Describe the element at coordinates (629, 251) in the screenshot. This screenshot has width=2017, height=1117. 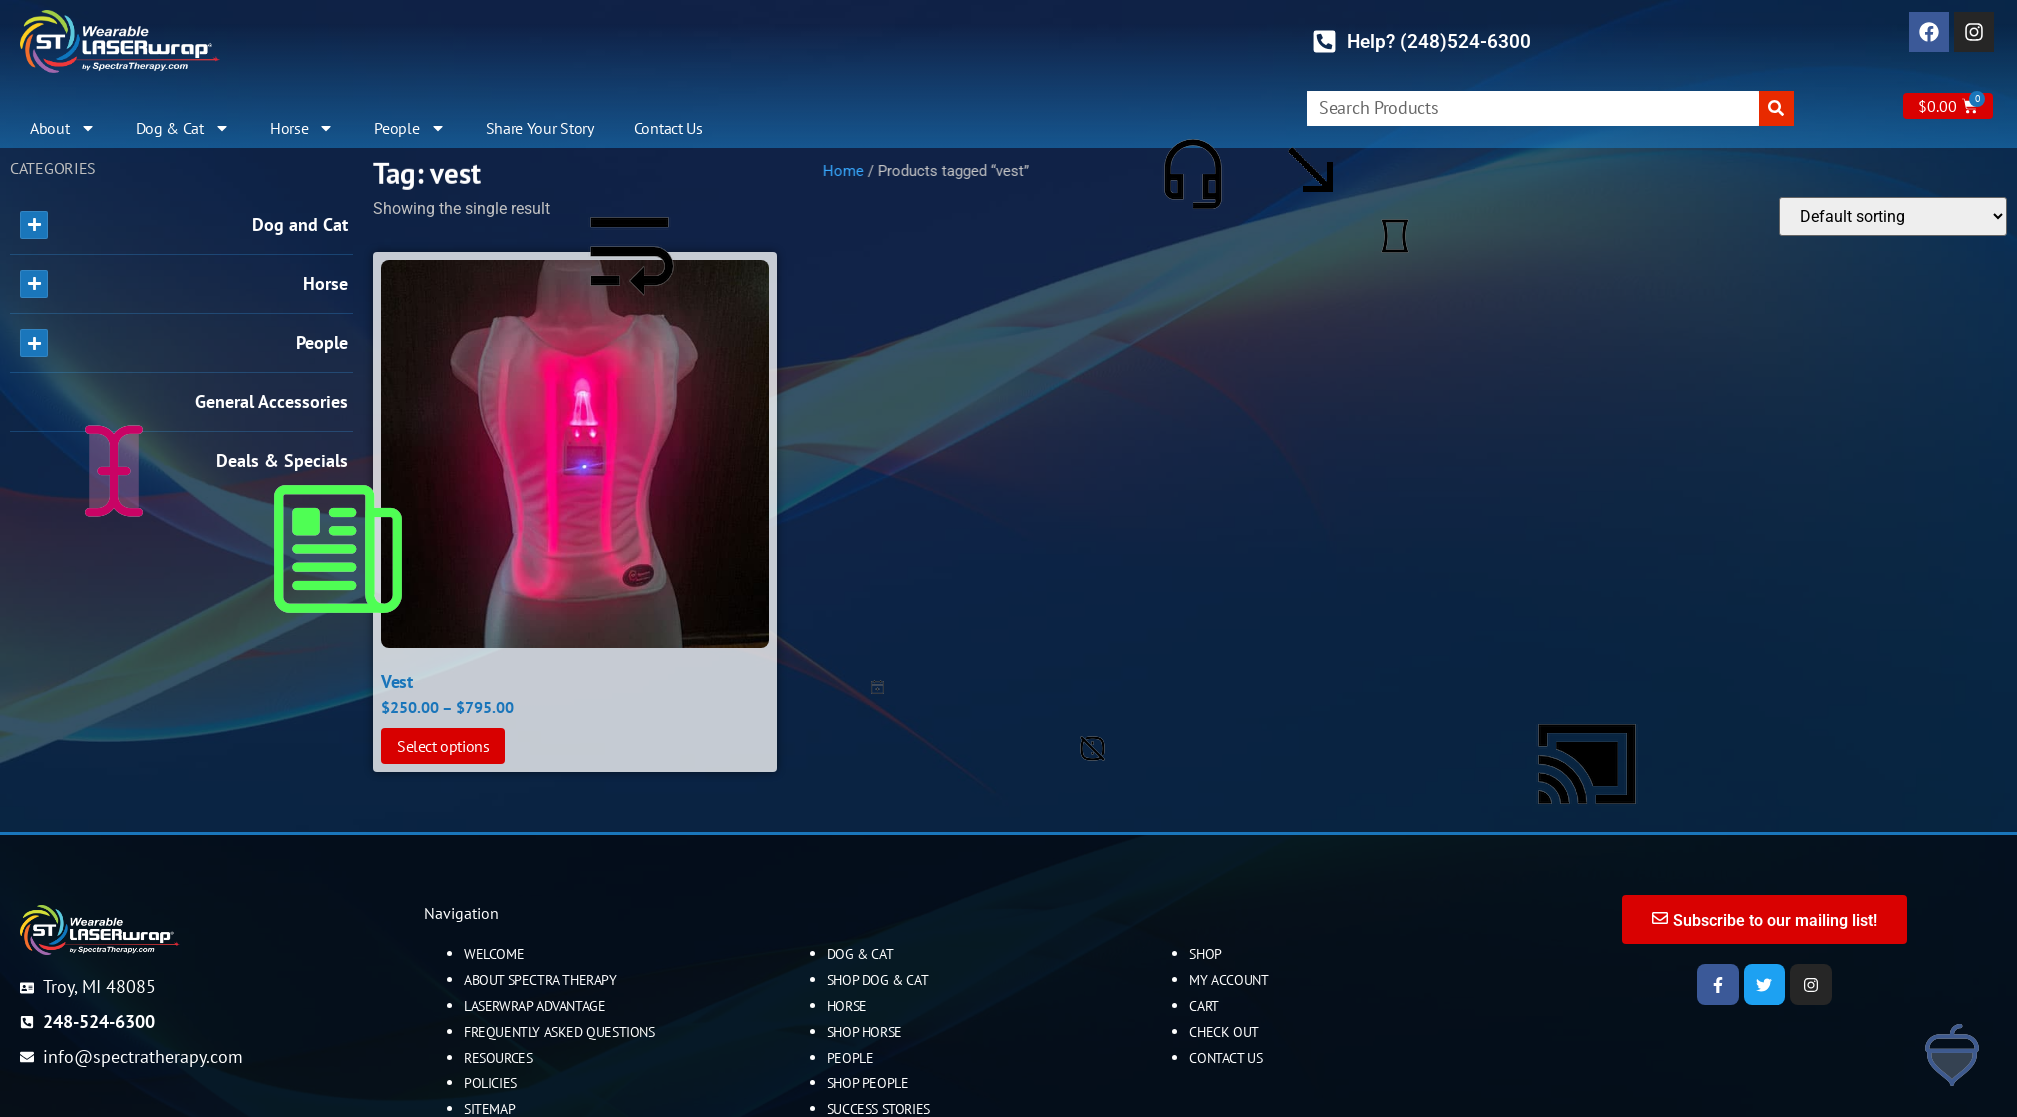
I see `toggle text wrapping in a document` at that location.